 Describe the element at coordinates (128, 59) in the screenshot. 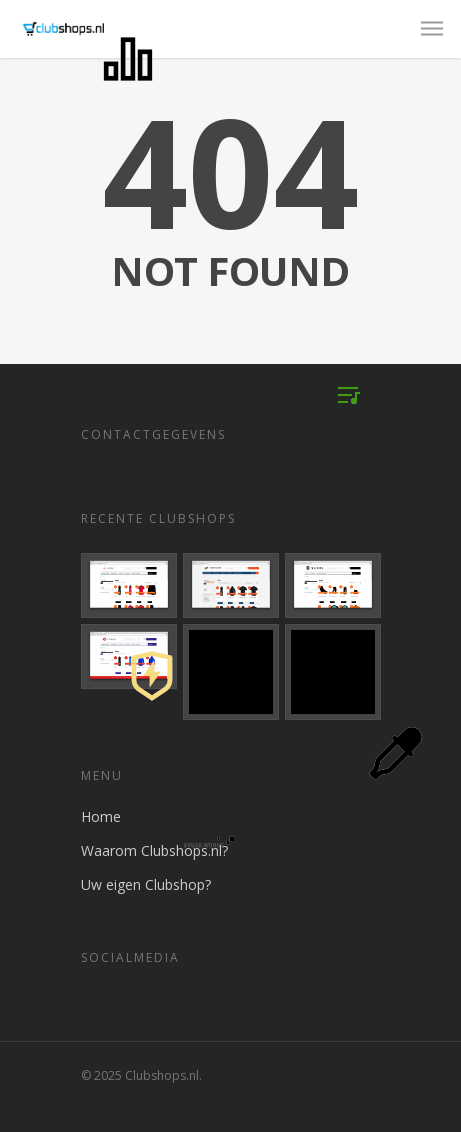

I see `view analytics or statistics` at that location.